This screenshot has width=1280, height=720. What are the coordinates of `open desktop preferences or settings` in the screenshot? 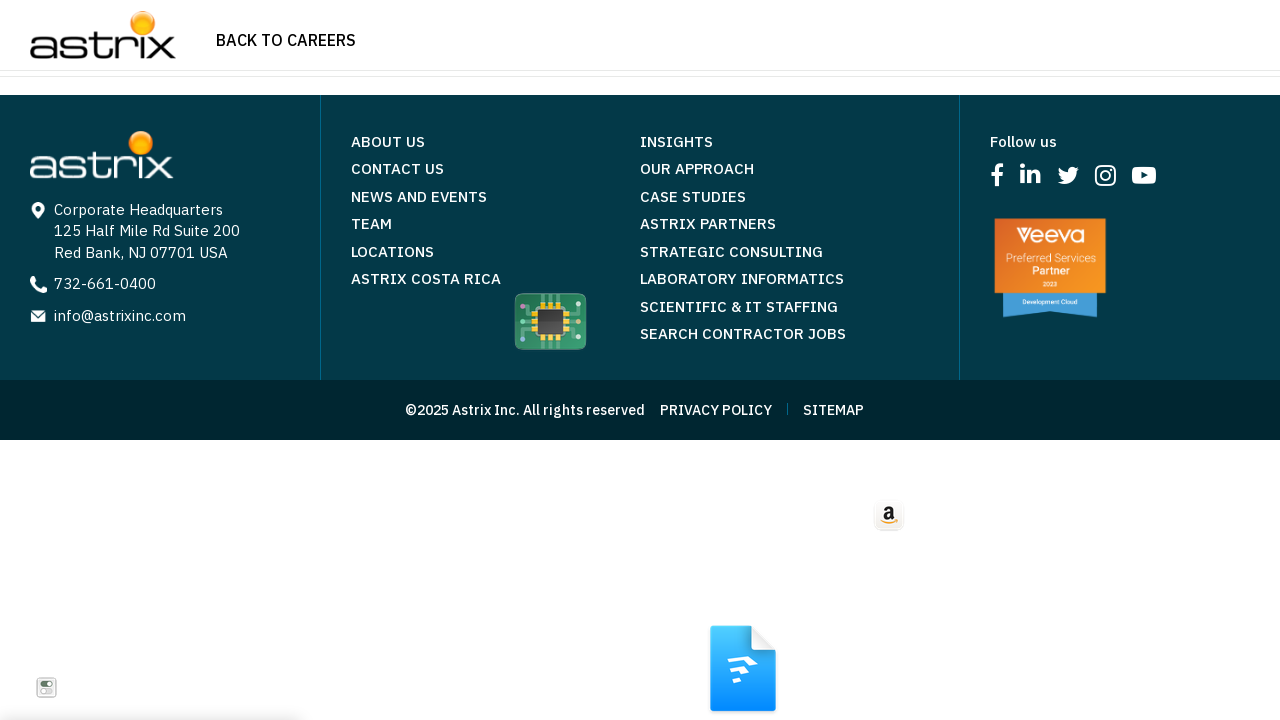 It's located at (46, 687).